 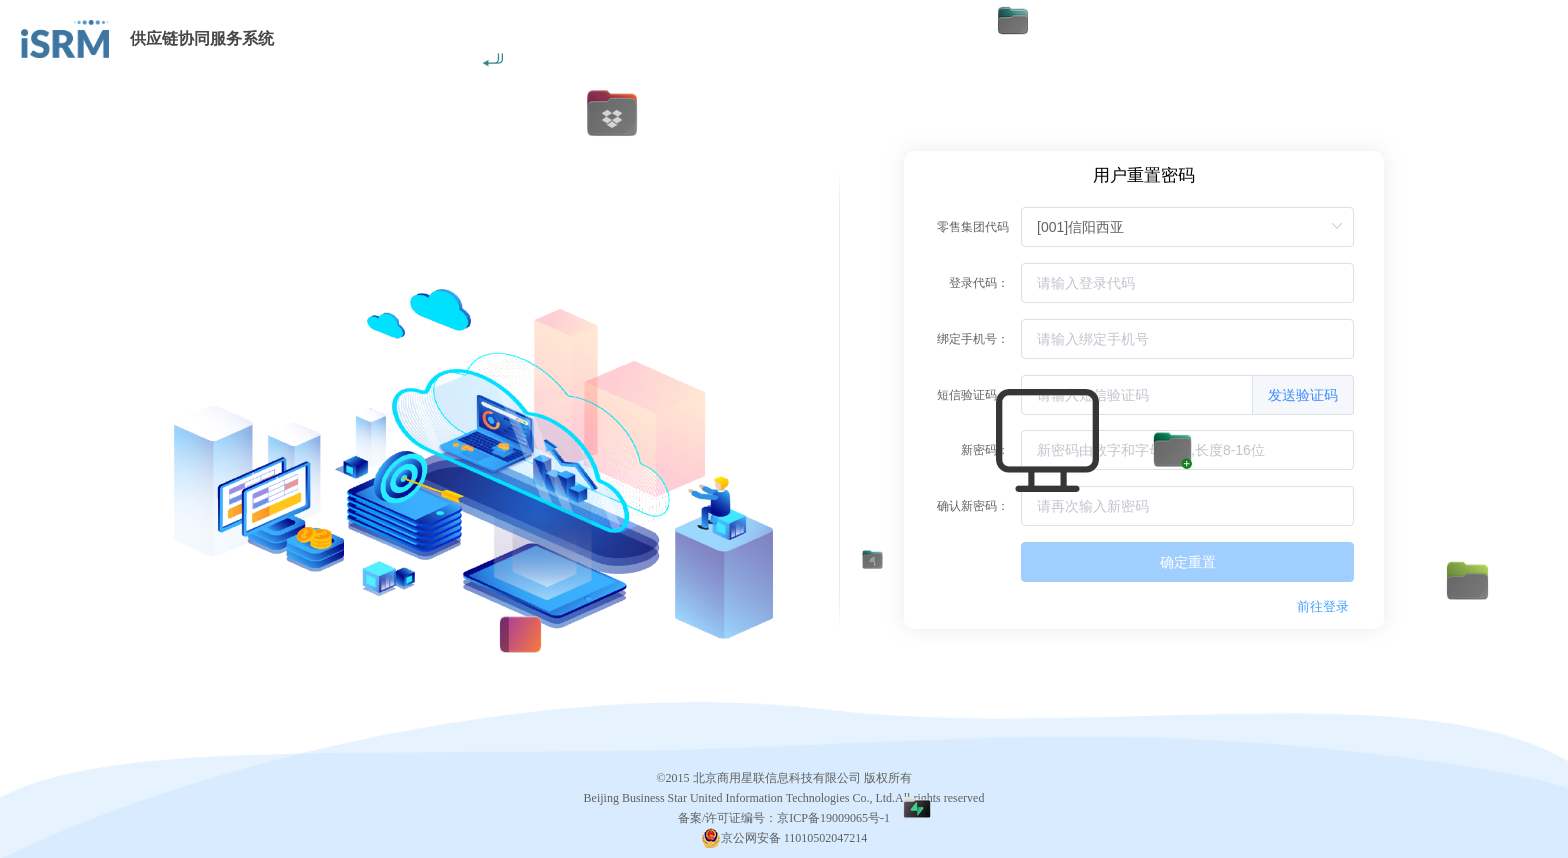 I want to click on an open folder displaying its contents, so click(x=1467, y=580).